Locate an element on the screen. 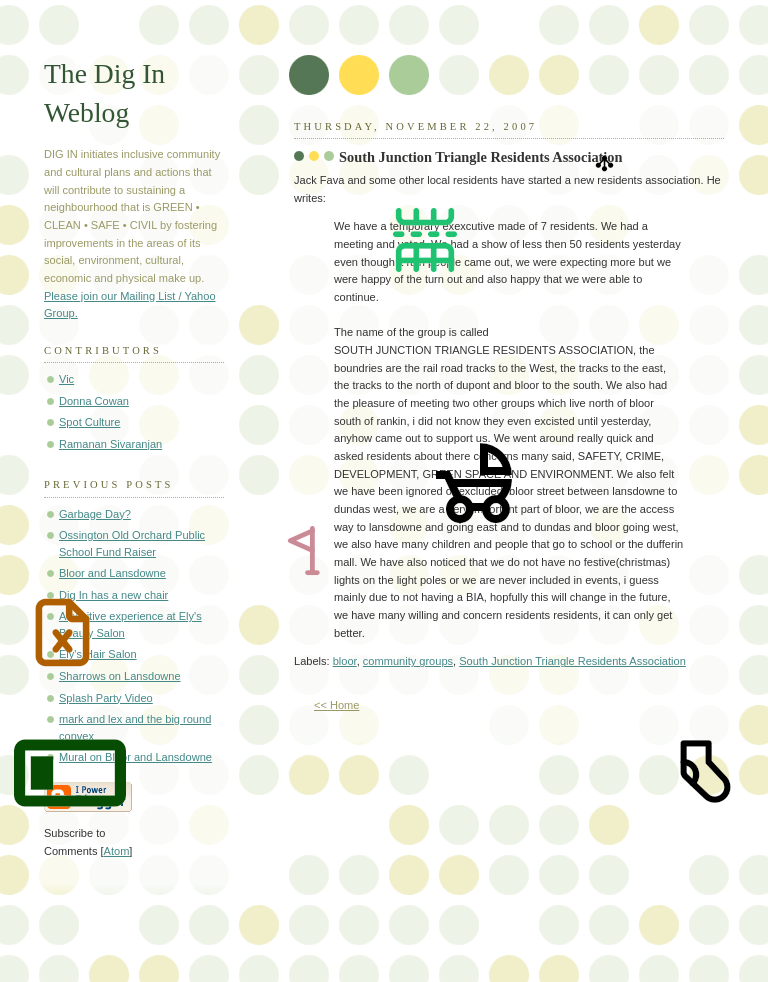  indicates child-friendly or family-friendly location is located at coordinates (476, 483).